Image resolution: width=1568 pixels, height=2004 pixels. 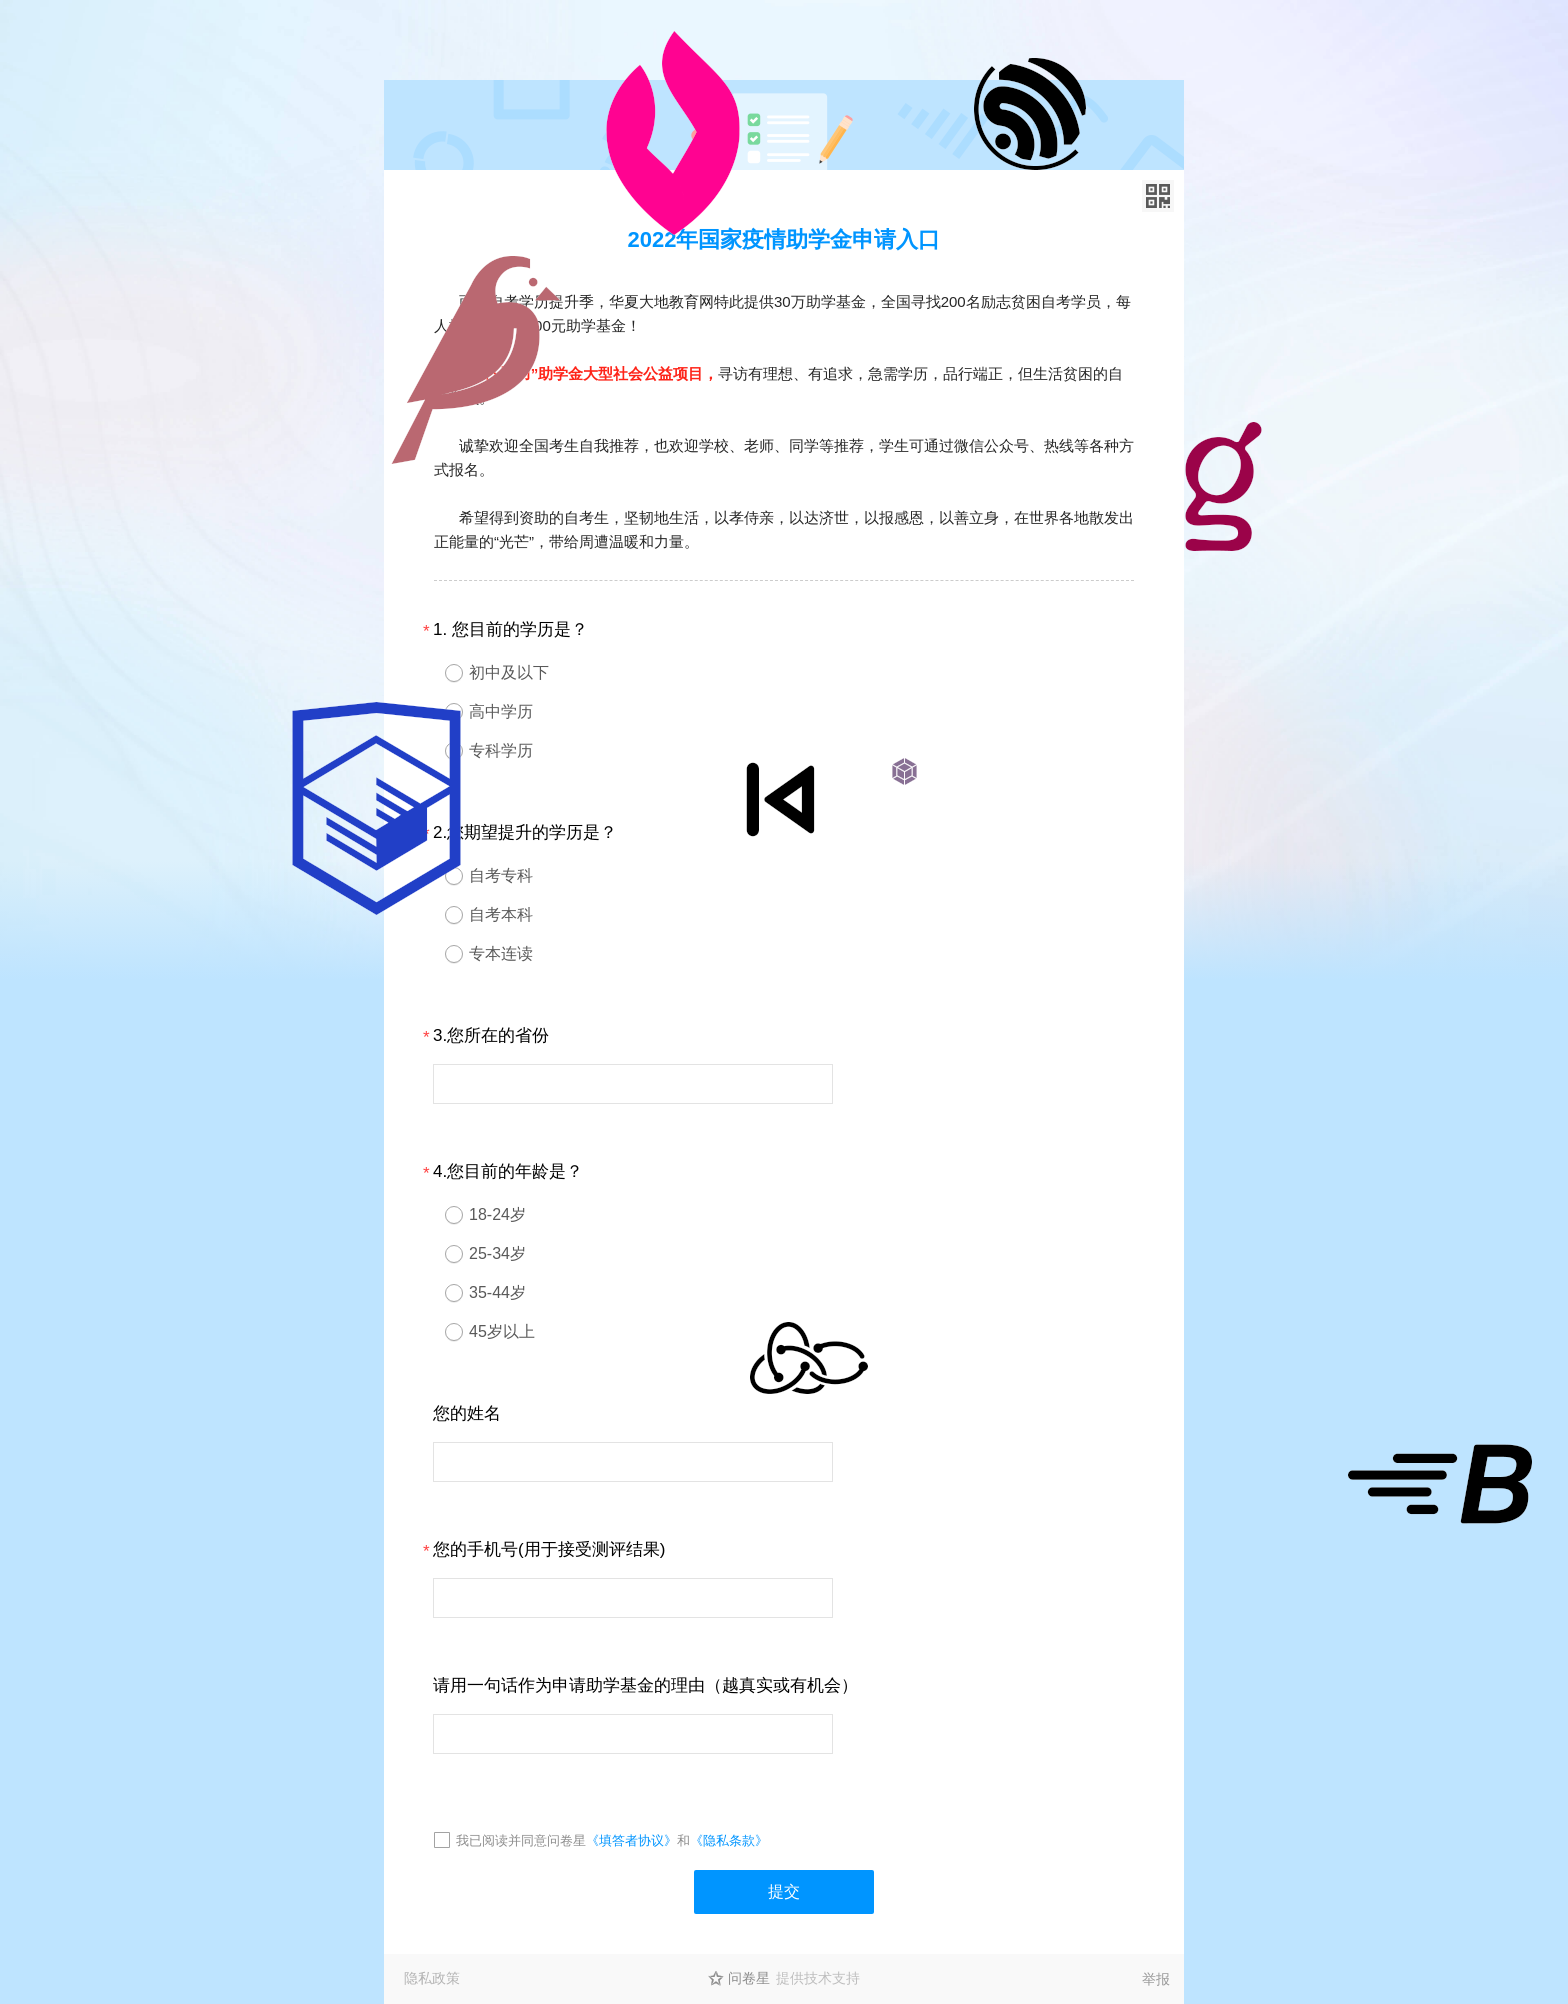 I want to click on espressif systems company logo, so click(x=1030, y=114).